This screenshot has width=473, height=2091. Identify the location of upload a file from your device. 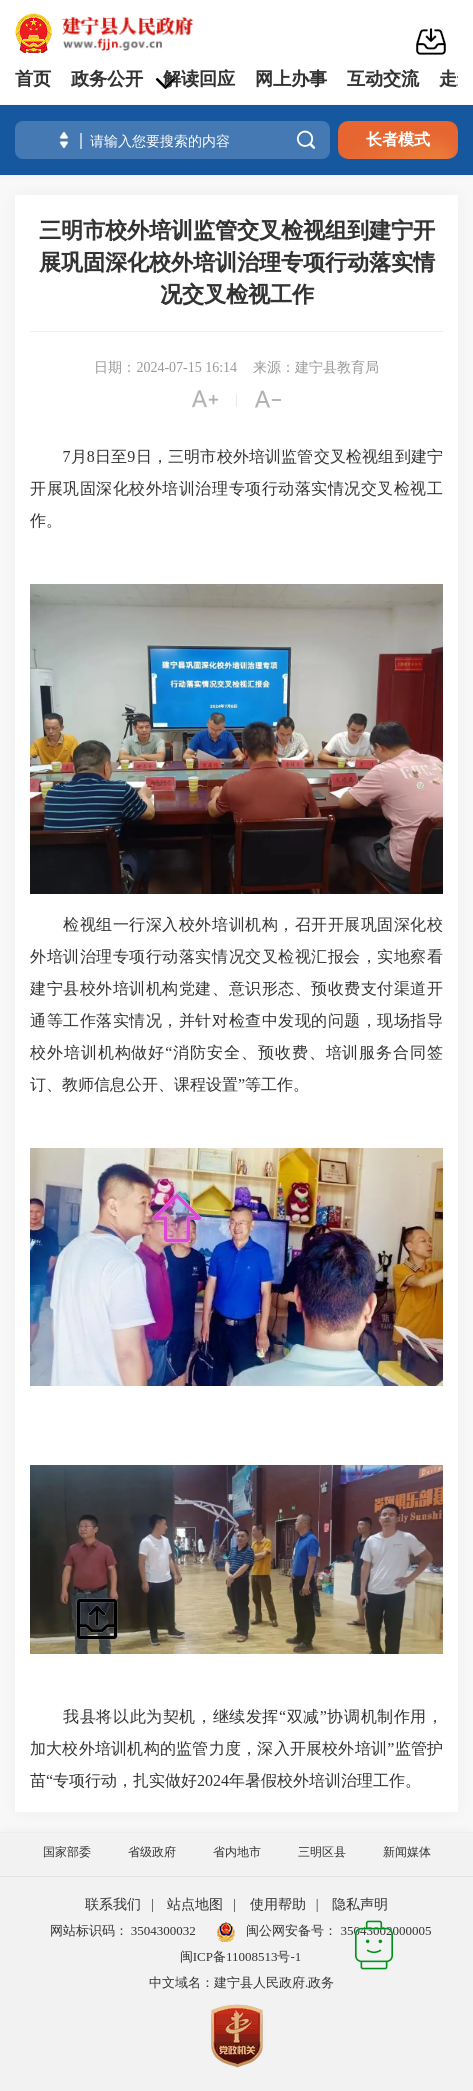
(97, 1619).